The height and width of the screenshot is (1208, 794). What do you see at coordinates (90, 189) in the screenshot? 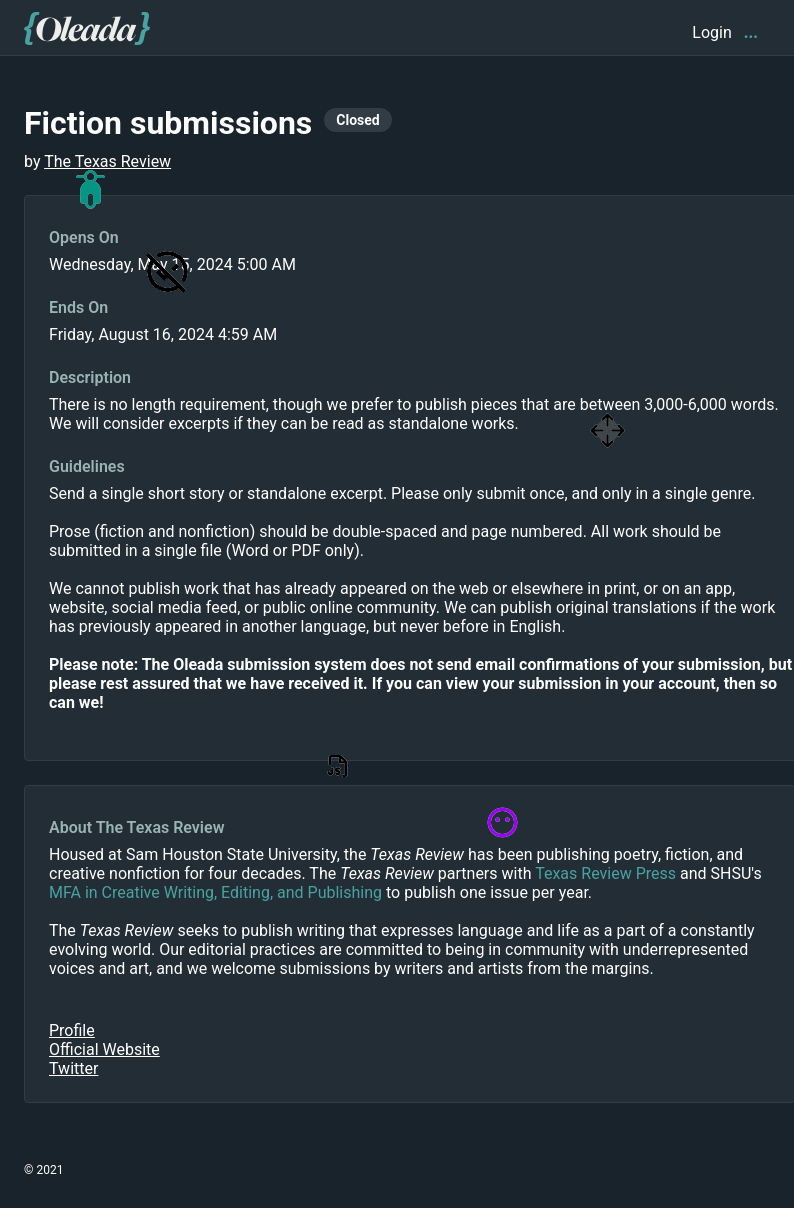
I see `select moped or scooter delivery option` at bounding box center [90, 189].